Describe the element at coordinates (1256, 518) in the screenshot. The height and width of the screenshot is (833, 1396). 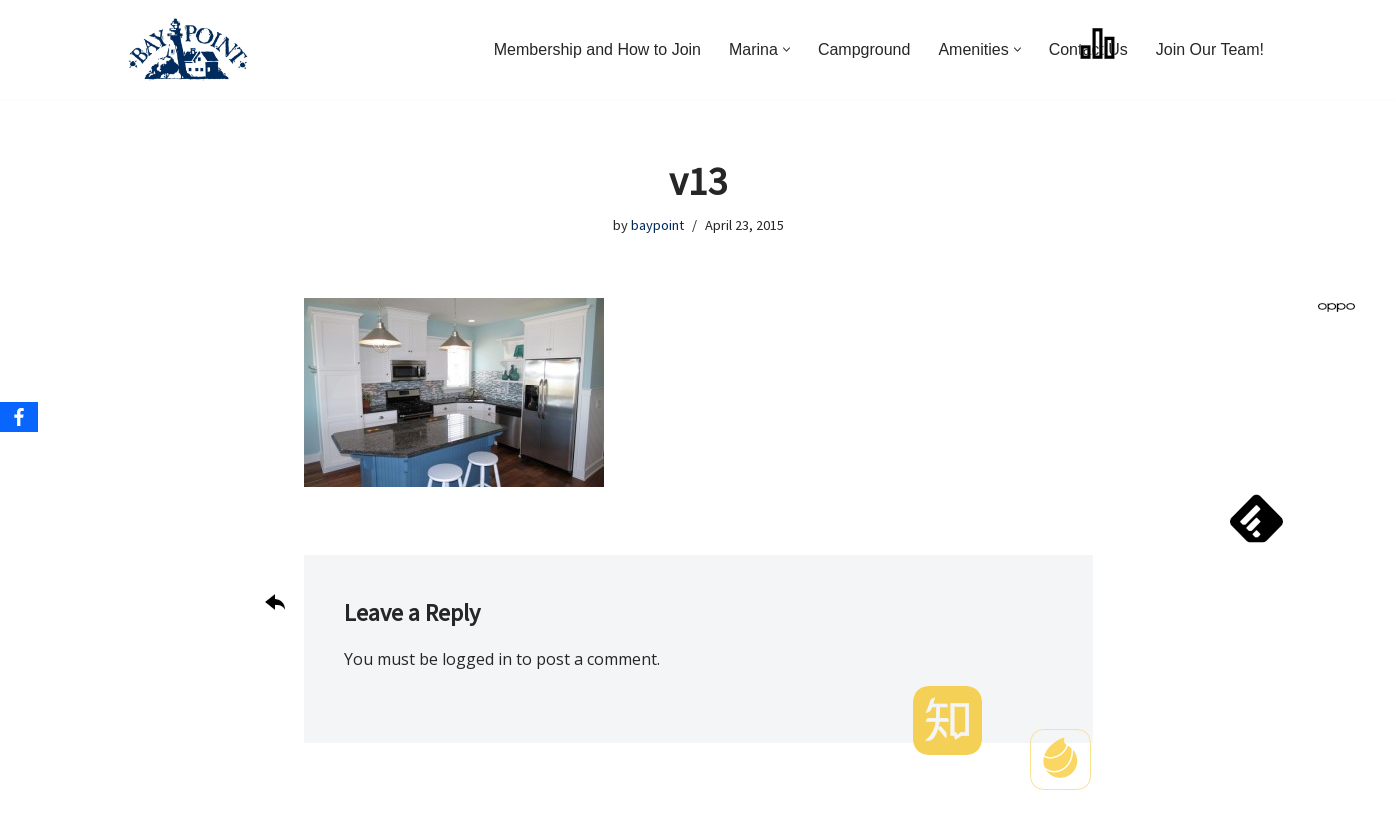
I see `open Feedly app` at that location.